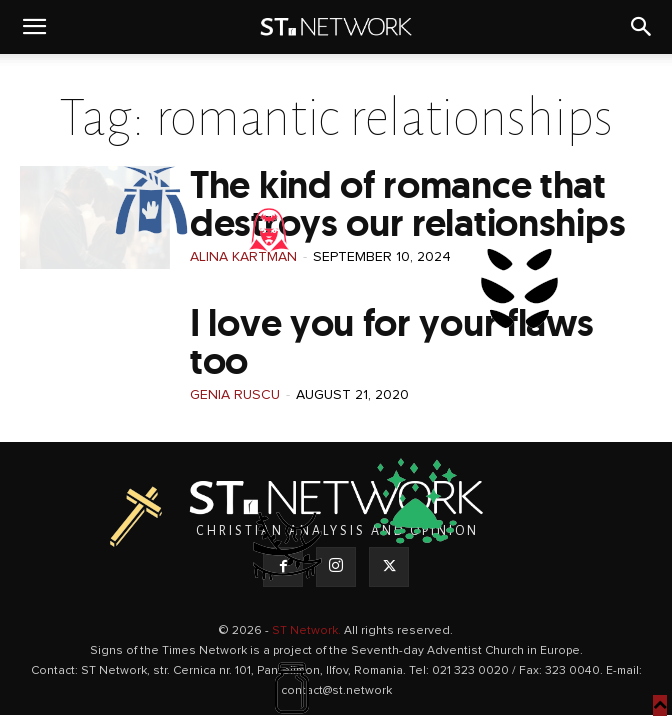  I want to click on select female vampire character, so click(269, 230).